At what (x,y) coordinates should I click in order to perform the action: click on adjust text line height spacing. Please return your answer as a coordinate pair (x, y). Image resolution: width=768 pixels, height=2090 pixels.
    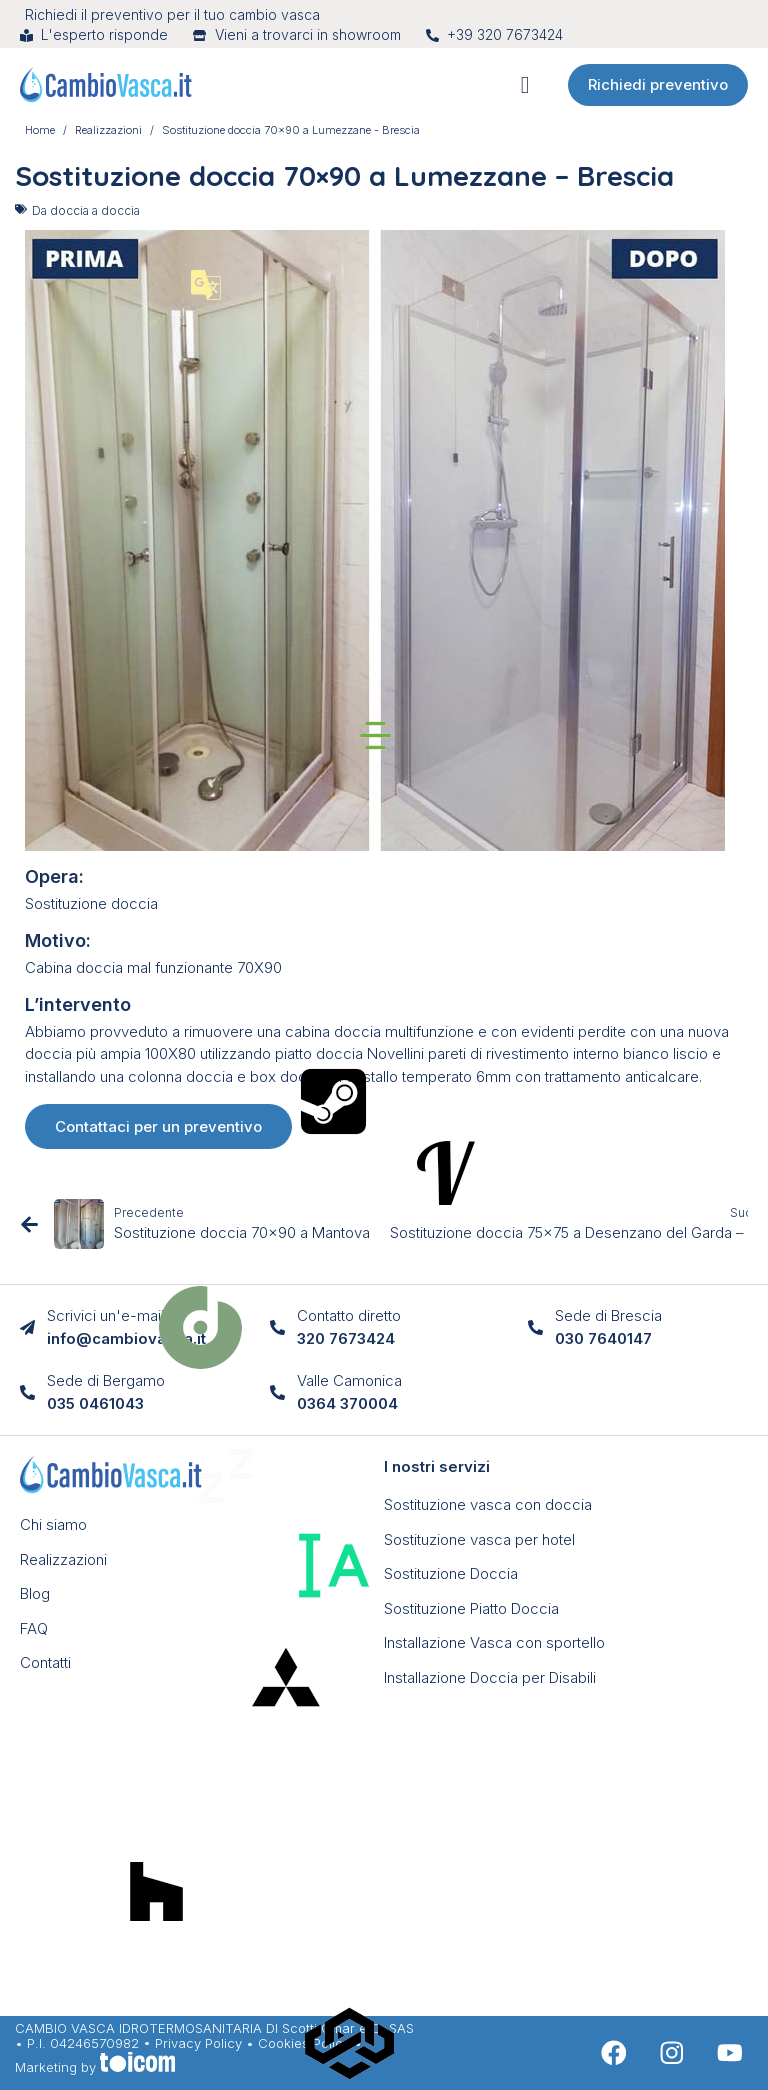
    Looking at the image, I should click on (334, 1565).